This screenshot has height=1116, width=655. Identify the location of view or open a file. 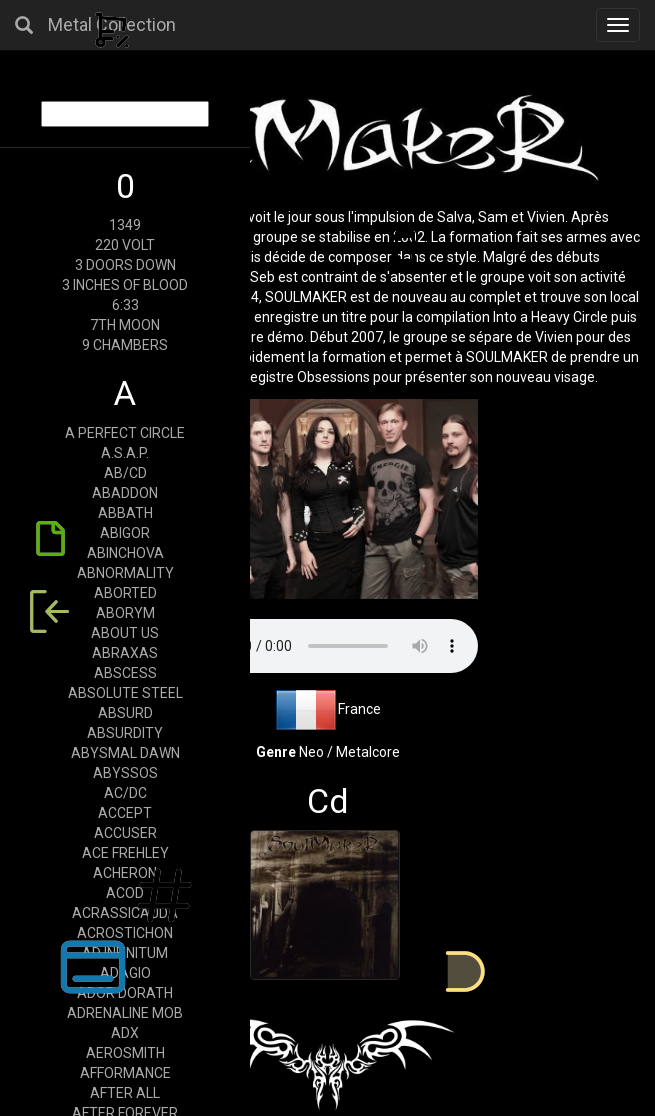
(49, 538).